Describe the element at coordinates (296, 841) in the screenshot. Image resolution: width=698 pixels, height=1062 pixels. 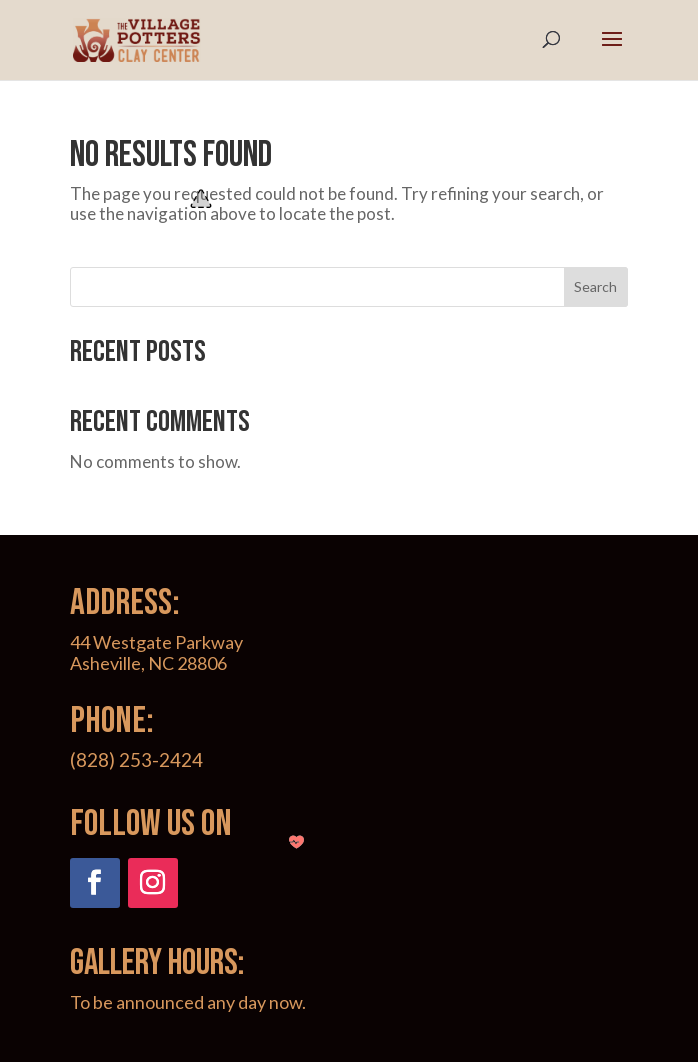
I see `view health or fitness data` at that location.